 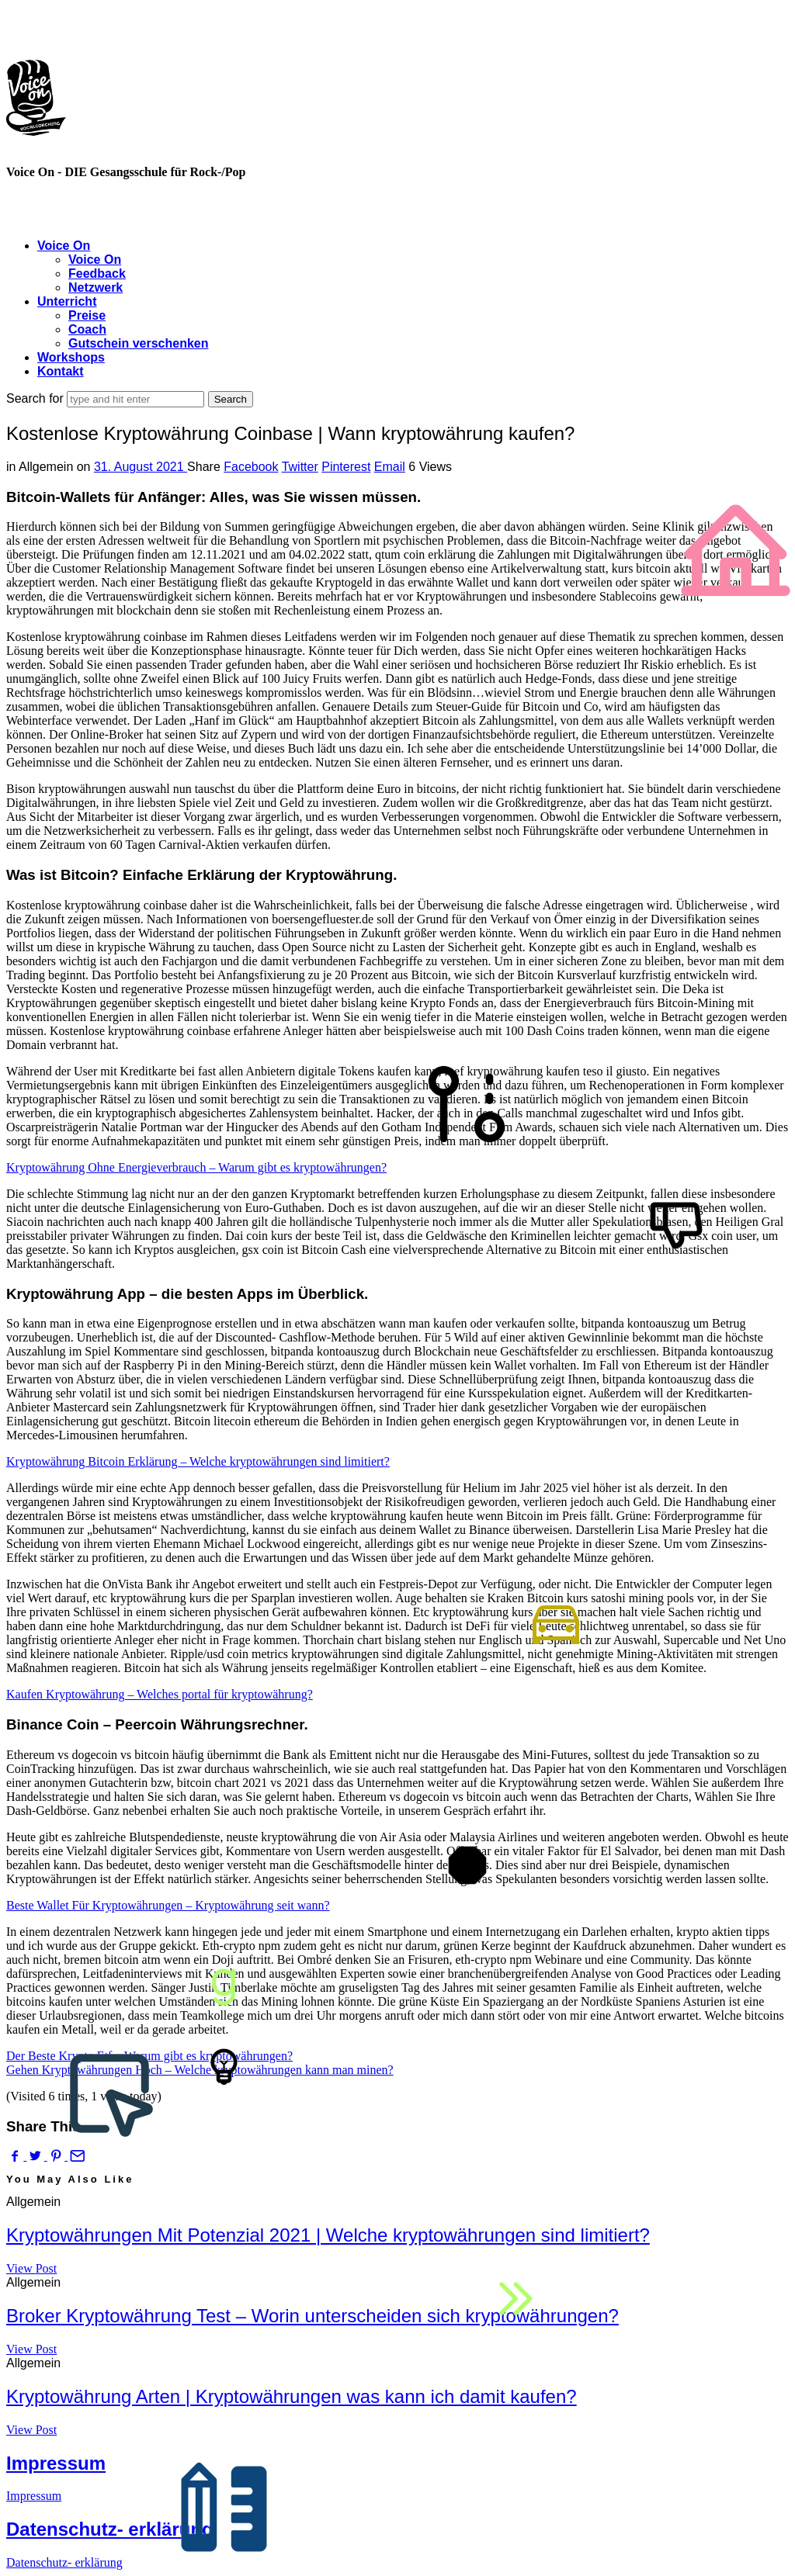 What do you see at coordinates (735, 552) in the screenshot?
I see `navigate to home screen` at bounding box center [735, 552].